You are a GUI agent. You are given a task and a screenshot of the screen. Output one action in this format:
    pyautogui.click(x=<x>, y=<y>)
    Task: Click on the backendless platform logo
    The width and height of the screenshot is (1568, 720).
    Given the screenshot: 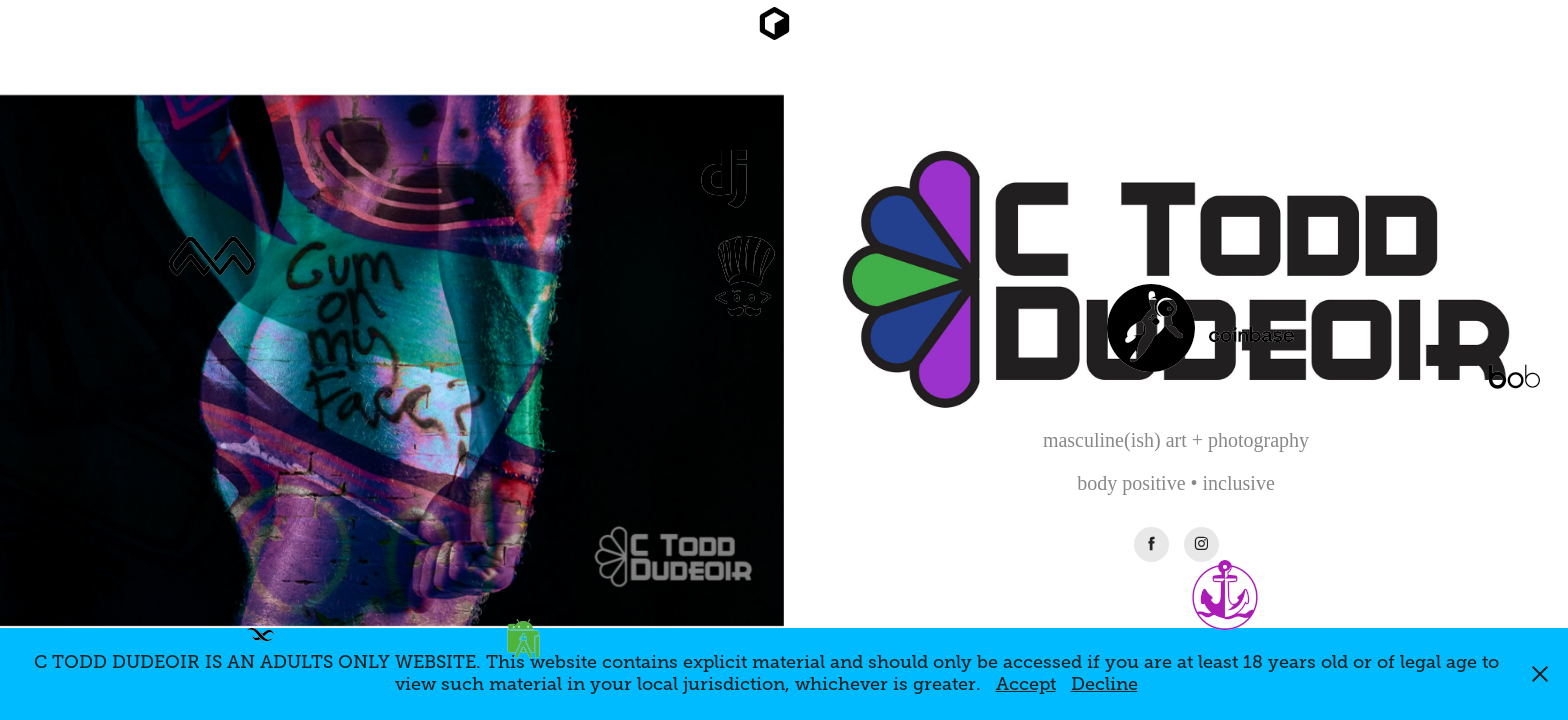 What is the action you would take?
    pyautogui.click(x=260, y=634)
    